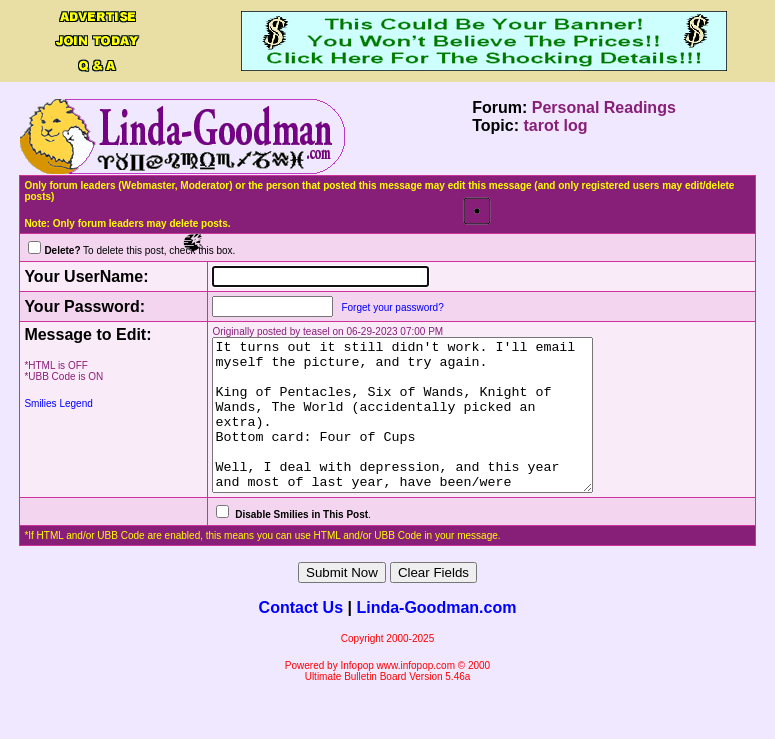  What do you see at coordinates (477, 211) in the screenshot?
I see `roll the dice or trigger random selection` at bounding box center [477, 211].